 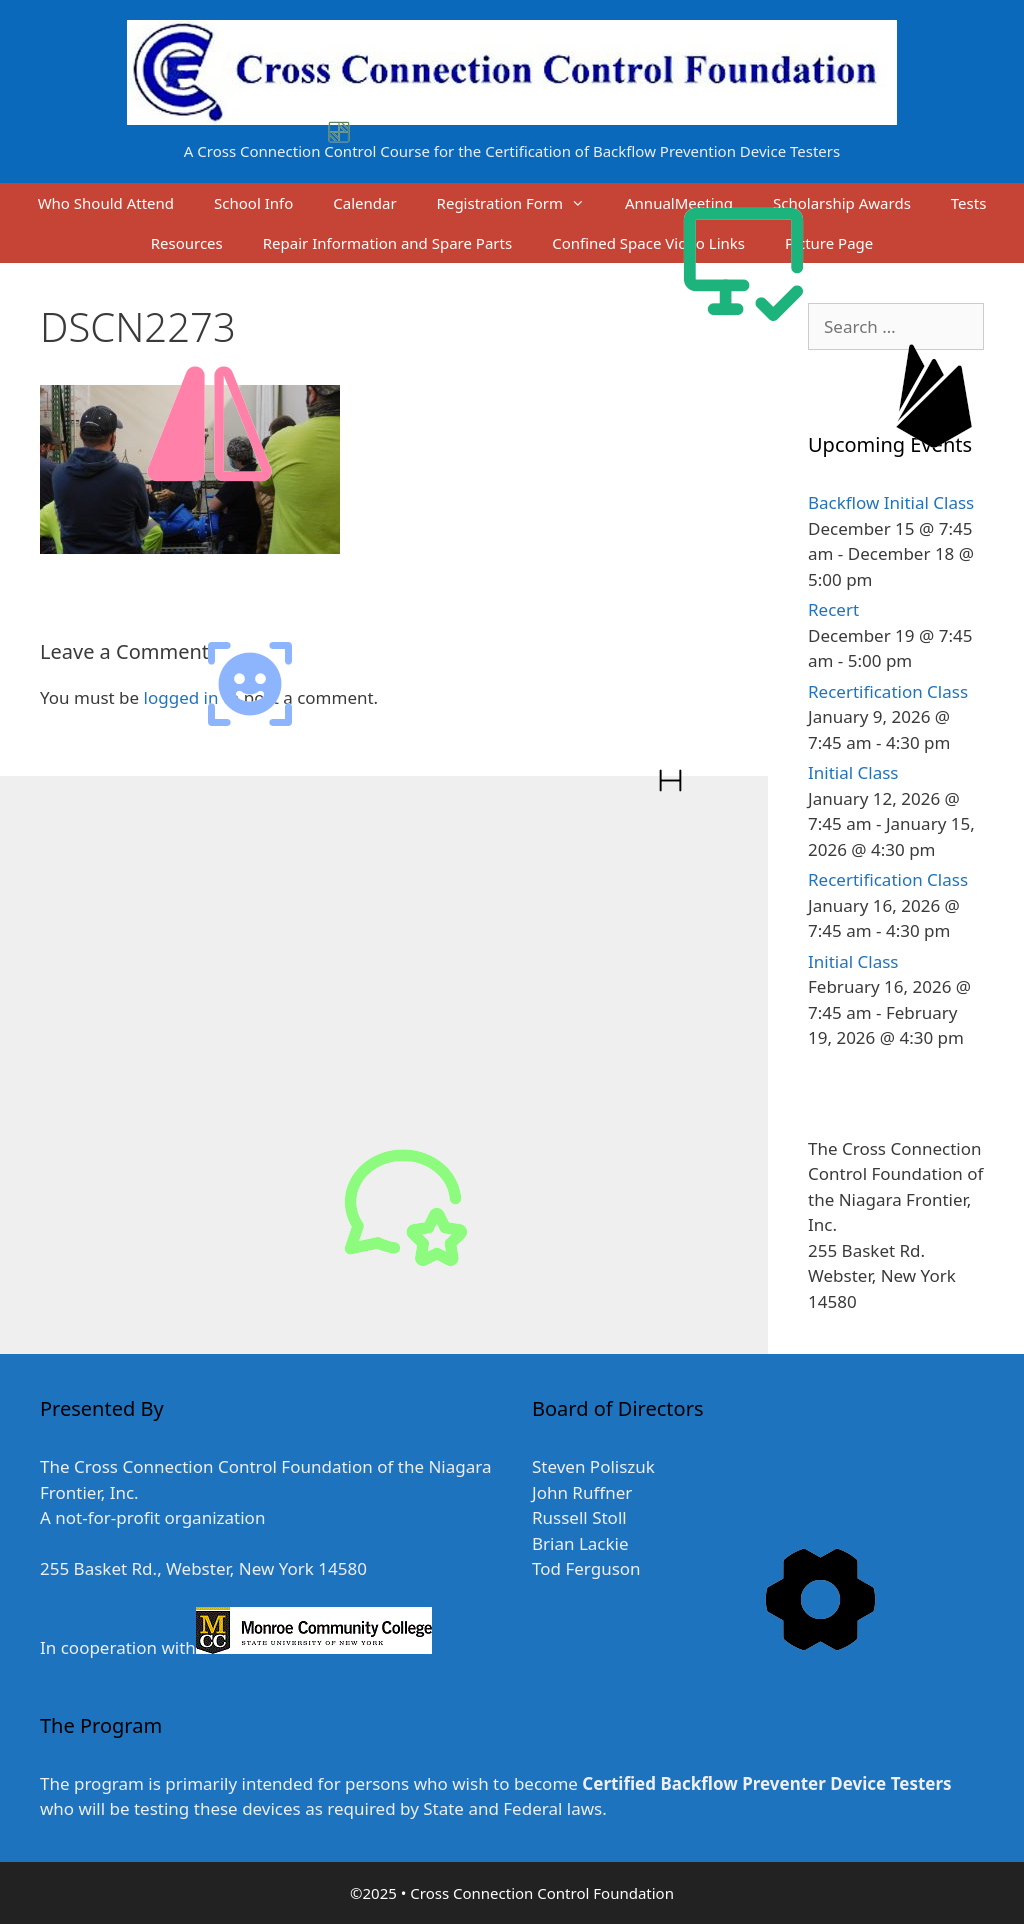 I want to click on flip image horizontally, so click(x=209, y=428).